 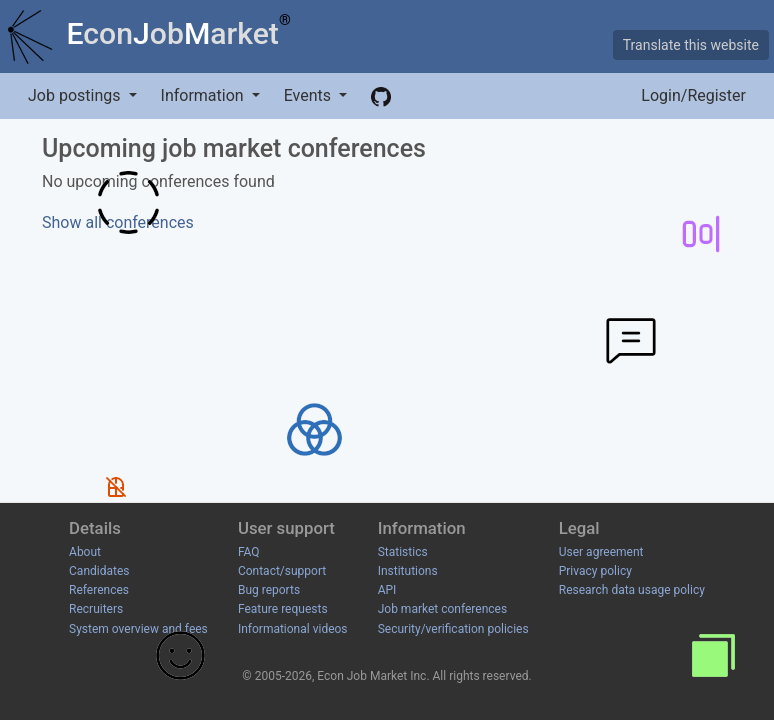 What do you see at coordinates (314, 430) in the screenshot?
I see `indicates overlapping or shared data between three sets` at bounding box center [314, 430].